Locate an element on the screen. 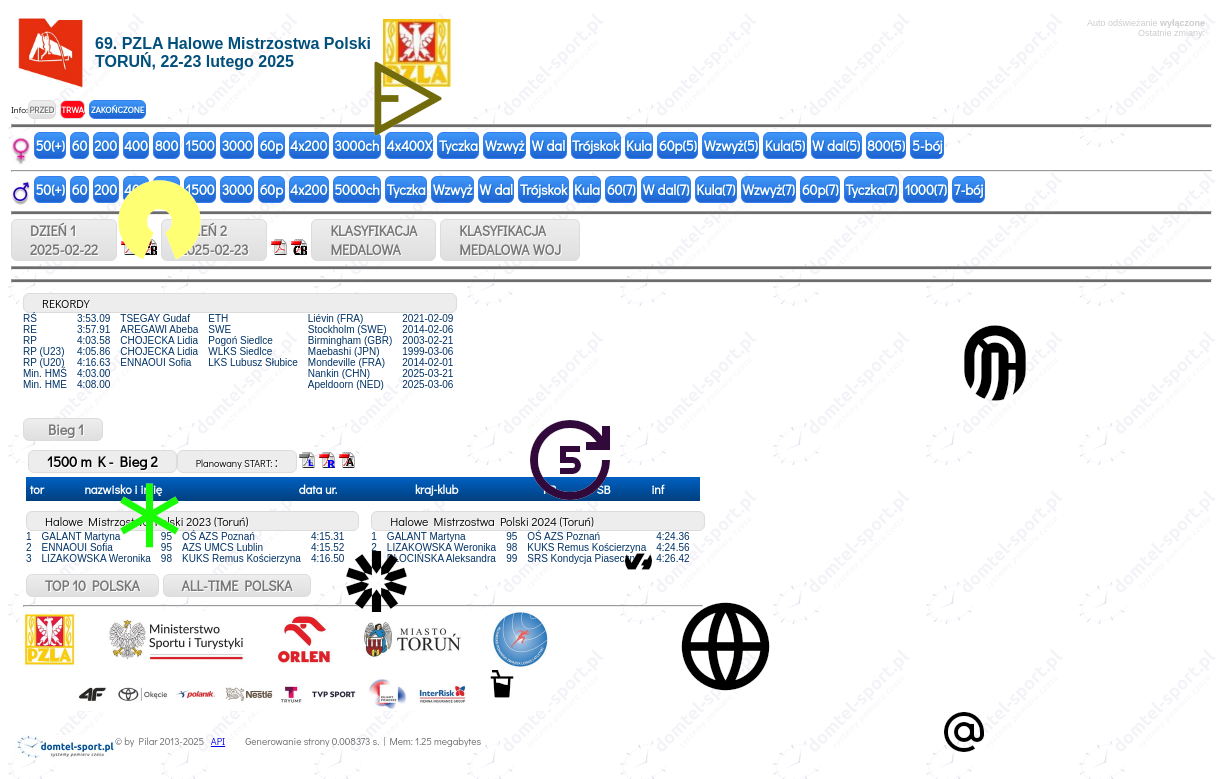 Image resolution: width=1223 pixels, height=779 pixels. indicates open-source software or project is located at coordinates (159, 221).